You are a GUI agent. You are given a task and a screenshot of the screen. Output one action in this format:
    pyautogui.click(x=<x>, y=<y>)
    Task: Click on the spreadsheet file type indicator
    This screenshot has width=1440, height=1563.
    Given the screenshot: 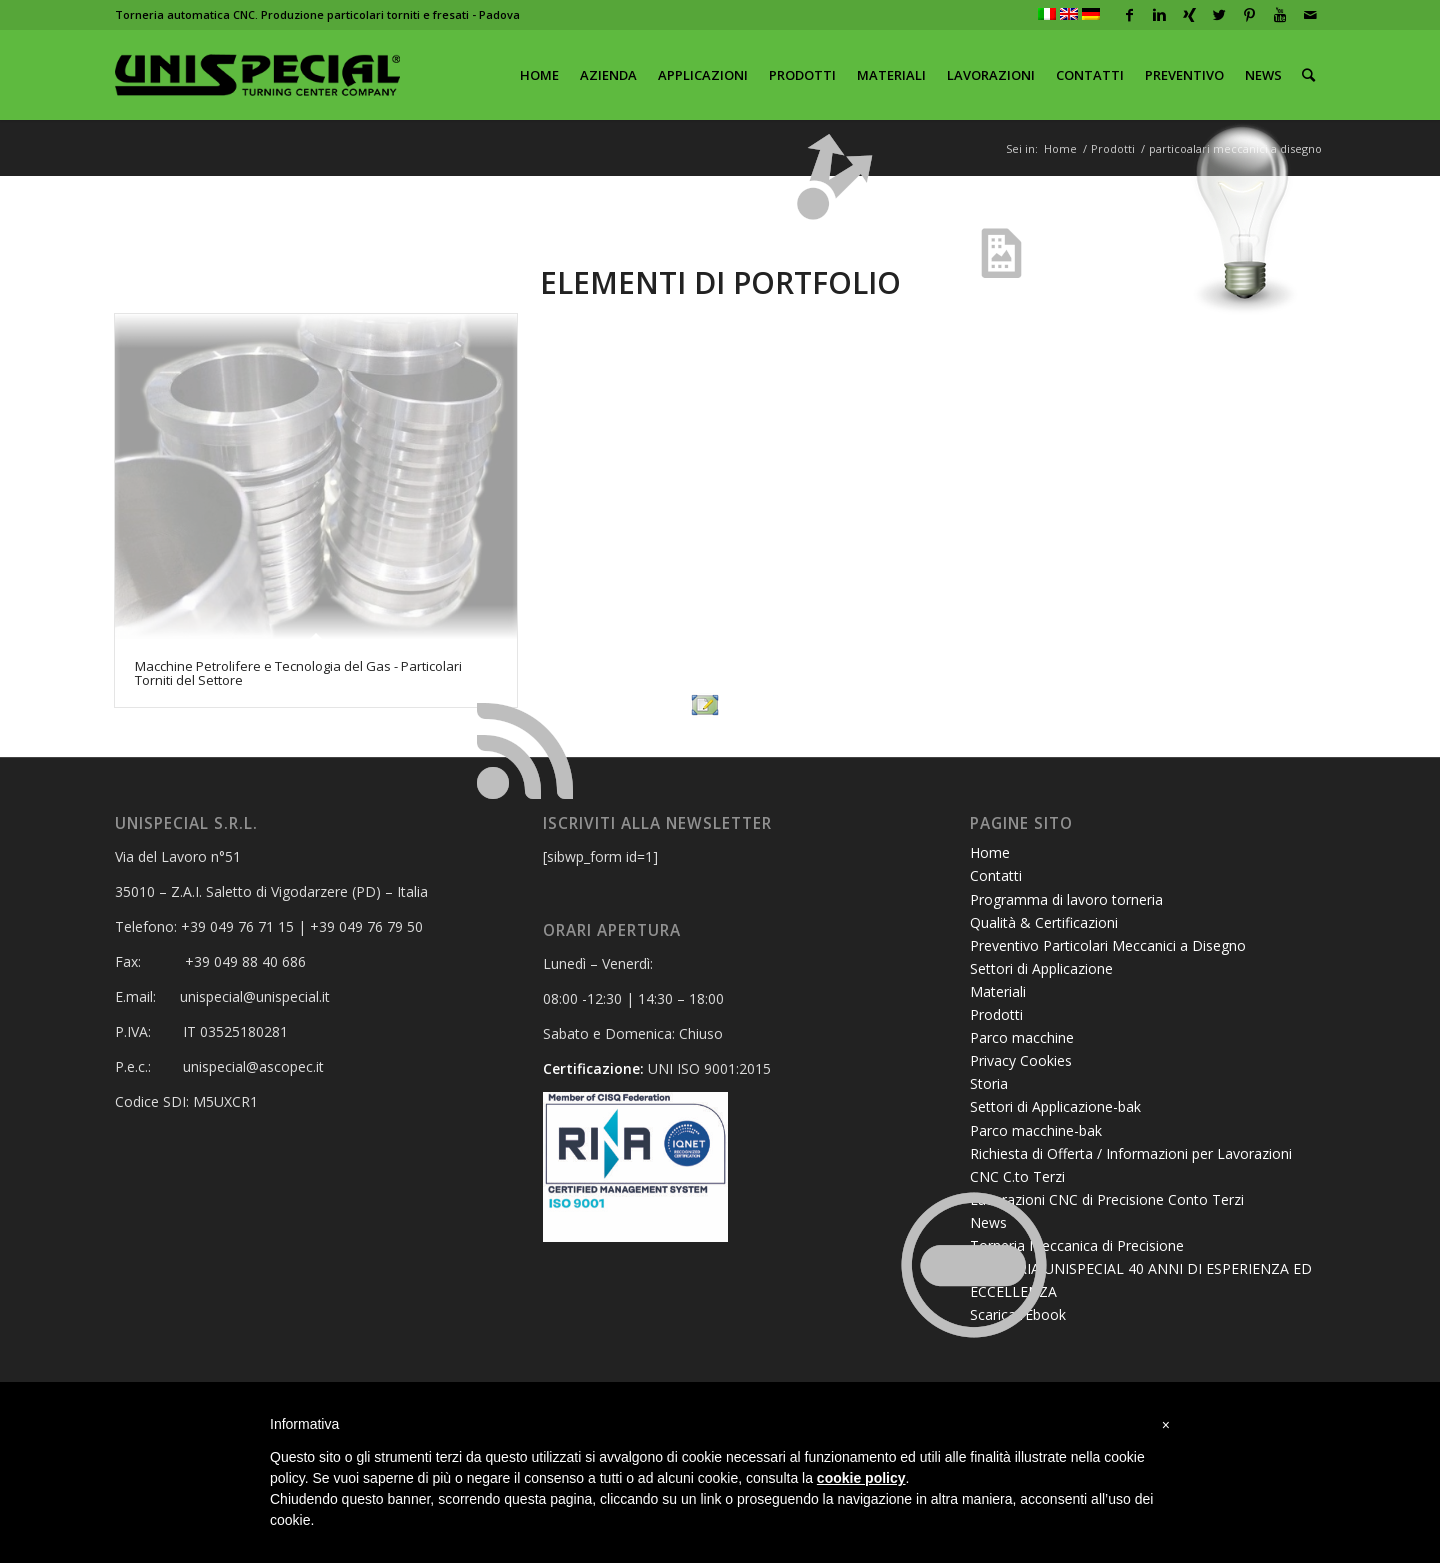 What is the action you would take?
    pyautogui.click(x=1001, y=251)
    